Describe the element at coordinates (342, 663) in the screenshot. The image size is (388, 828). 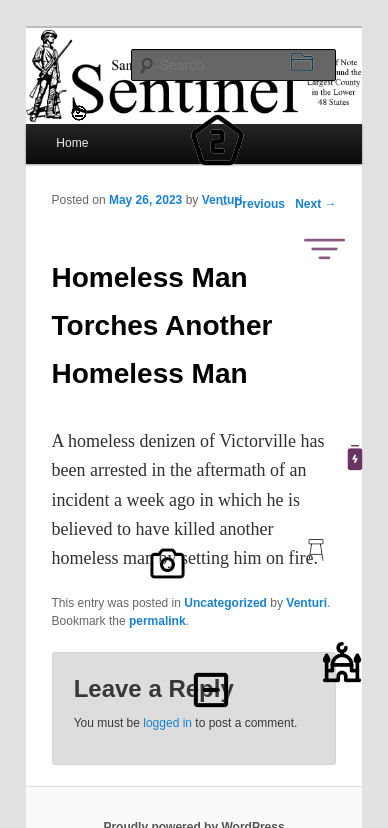
I see `indicates a mosque or islamic place of worship` at that location.